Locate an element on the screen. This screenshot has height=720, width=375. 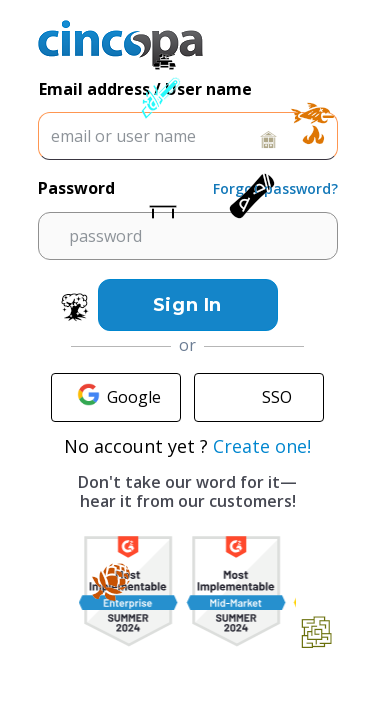
select artichoke as an ingredient is located at coordinates (111, 582).